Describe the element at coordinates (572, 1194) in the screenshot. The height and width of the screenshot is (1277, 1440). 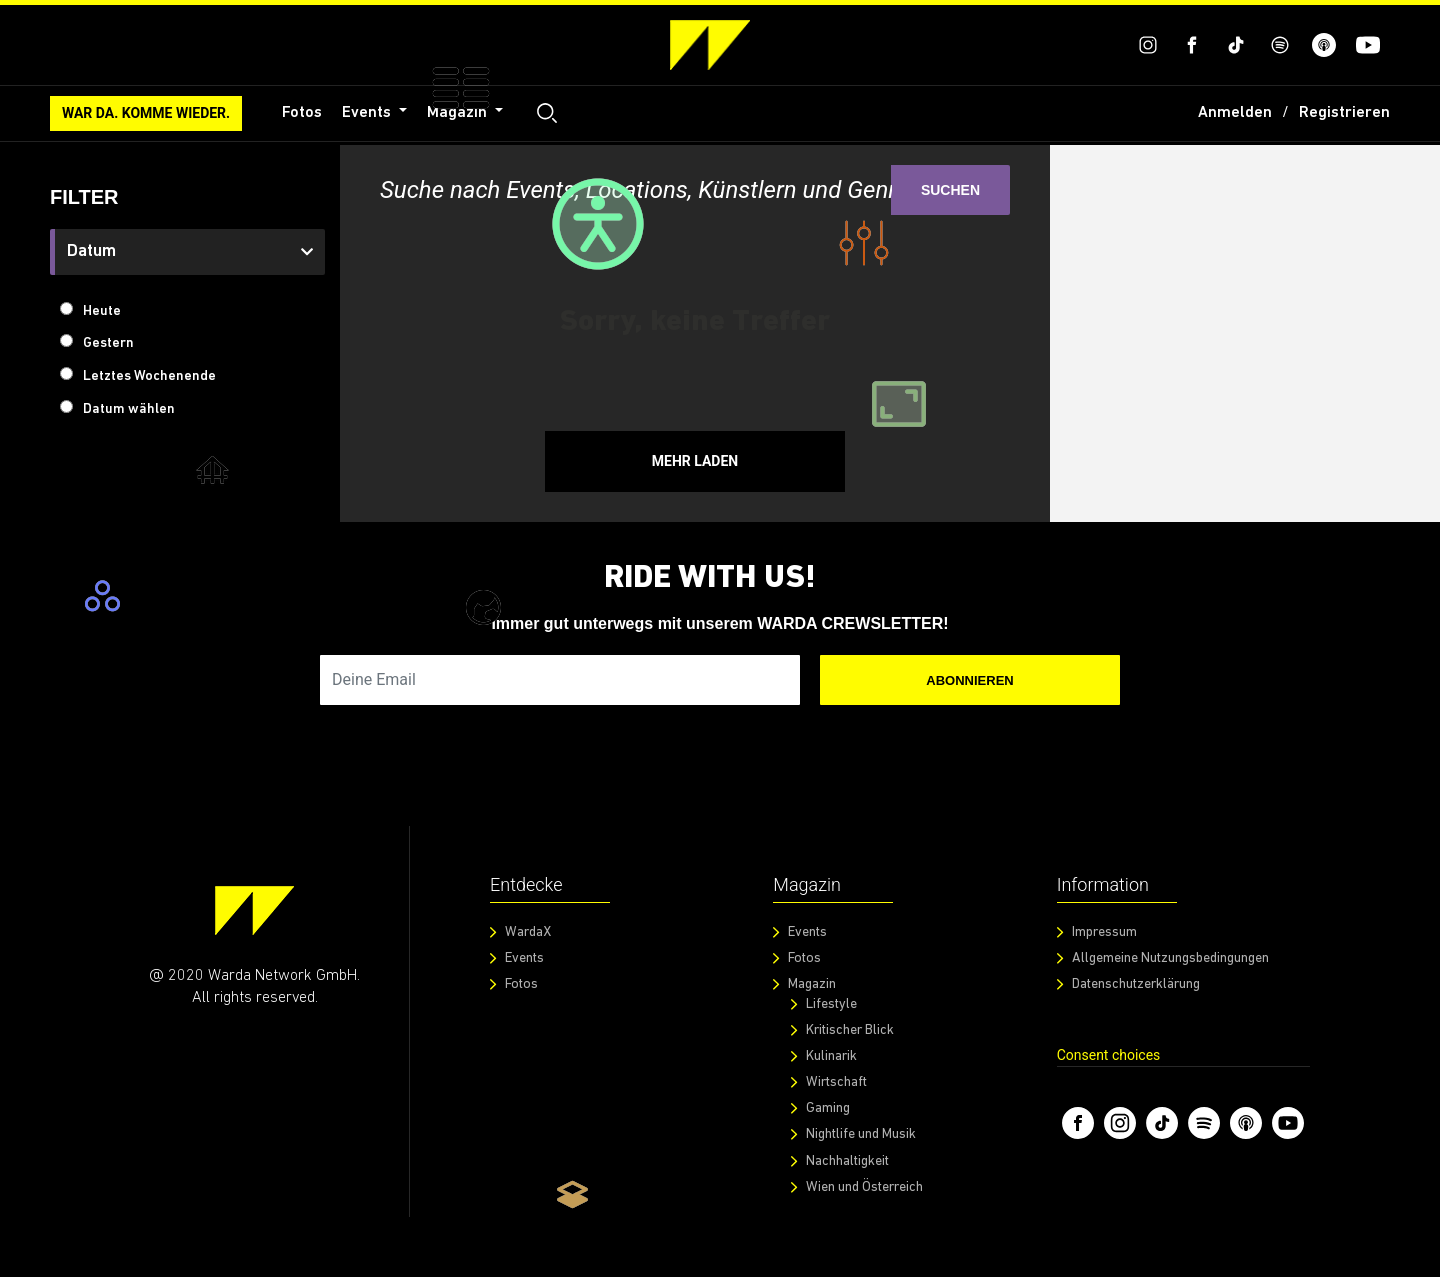
I see `send layer backward in the stack` at that location.